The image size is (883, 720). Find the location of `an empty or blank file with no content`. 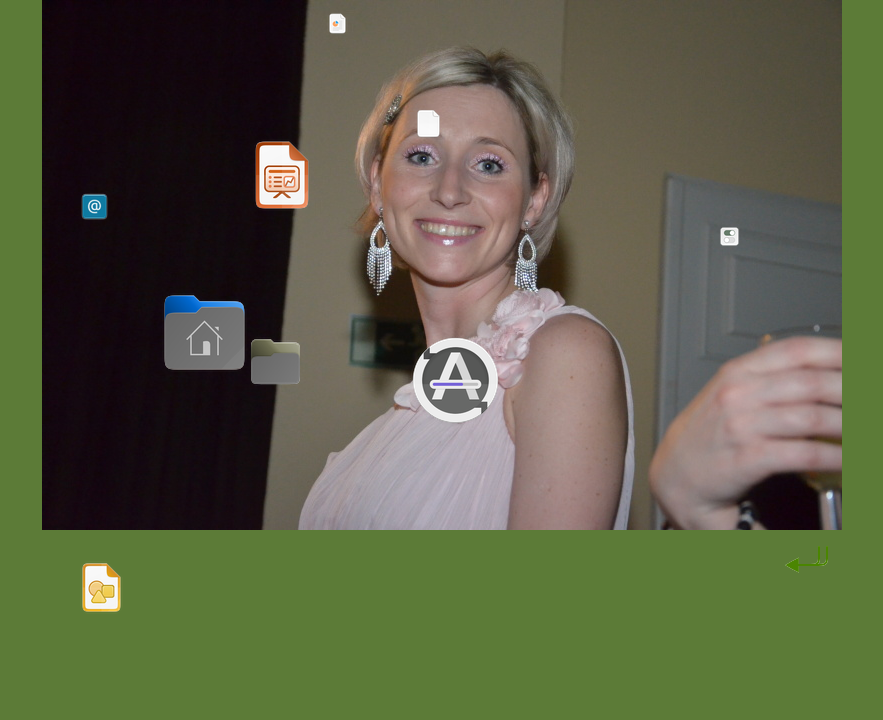

an empty or blank file with no content is located at coordinates (428, 123).